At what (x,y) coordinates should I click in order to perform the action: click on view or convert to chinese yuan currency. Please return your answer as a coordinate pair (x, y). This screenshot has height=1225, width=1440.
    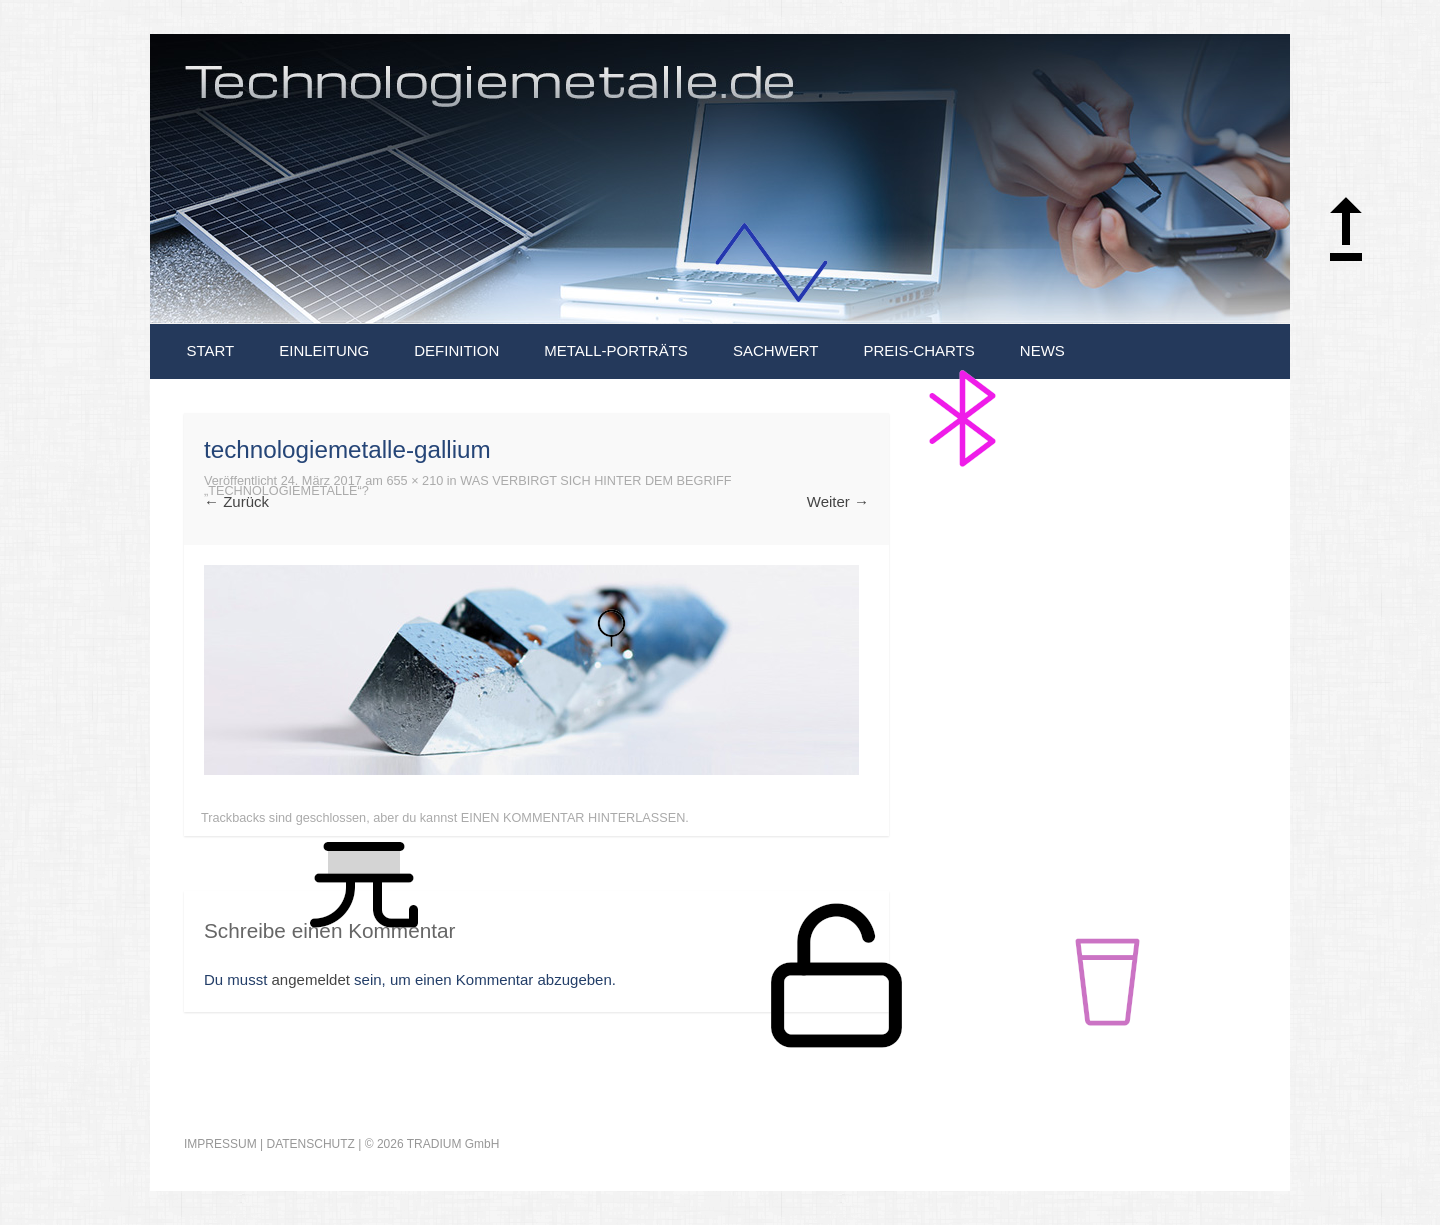
    Looking at the image, I should click on (364, 887).